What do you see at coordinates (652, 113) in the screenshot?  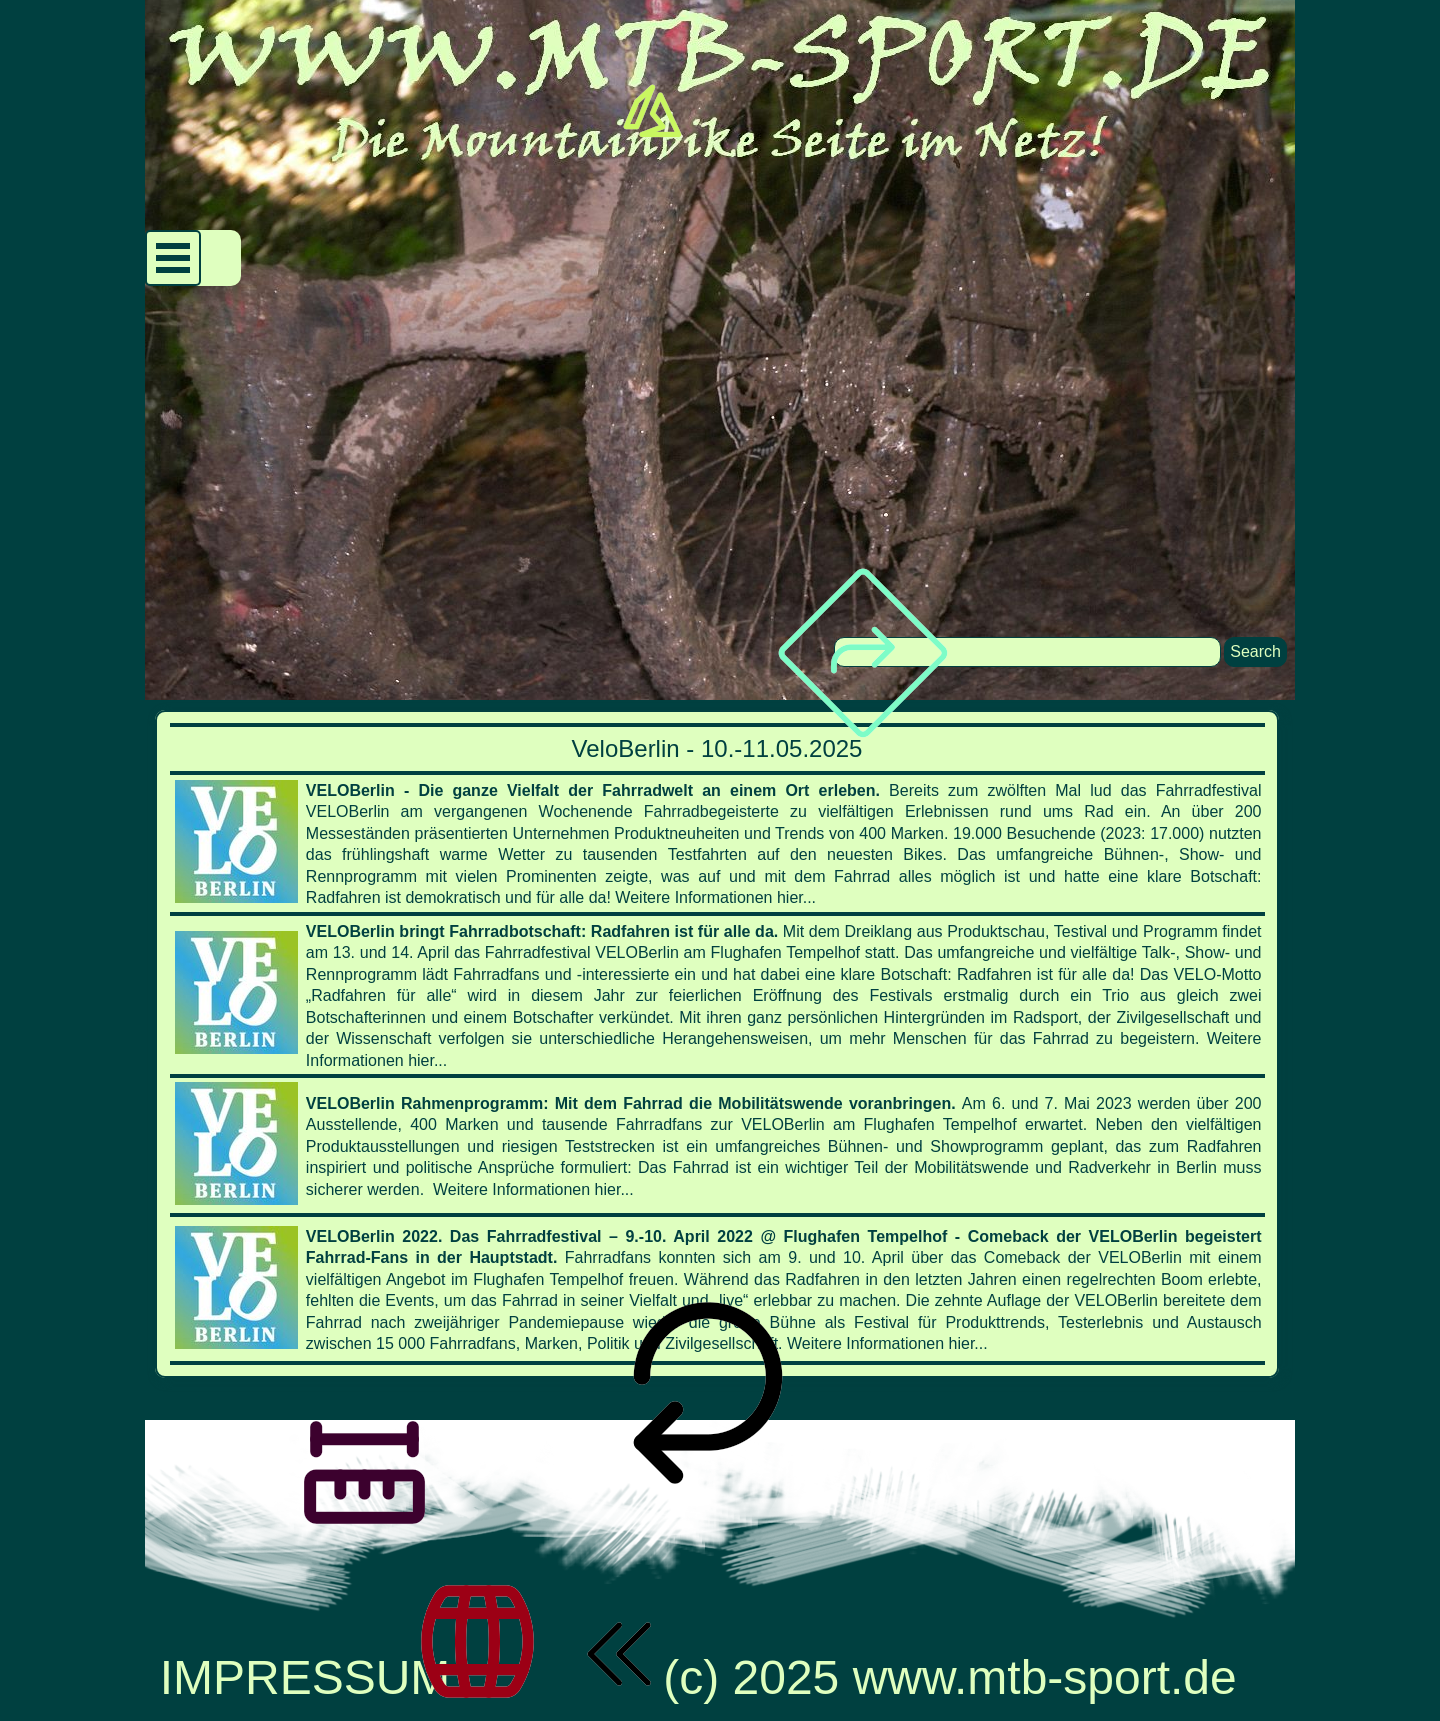 I see `access microsoft azure cloud services` at bounding box center [652, 113].